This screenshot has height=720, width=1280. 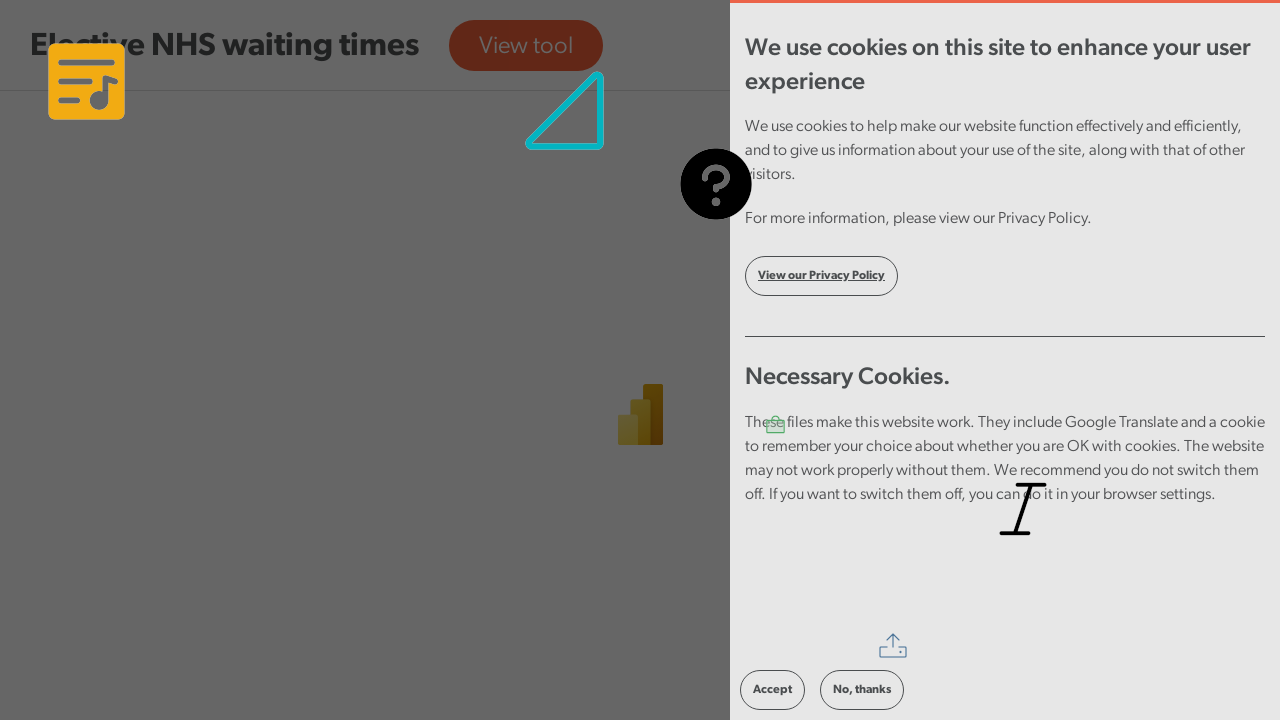 What do you see at coordinates (716, 184) in the screenshot?
I see `access help or support` at bounding box center [716, 184].